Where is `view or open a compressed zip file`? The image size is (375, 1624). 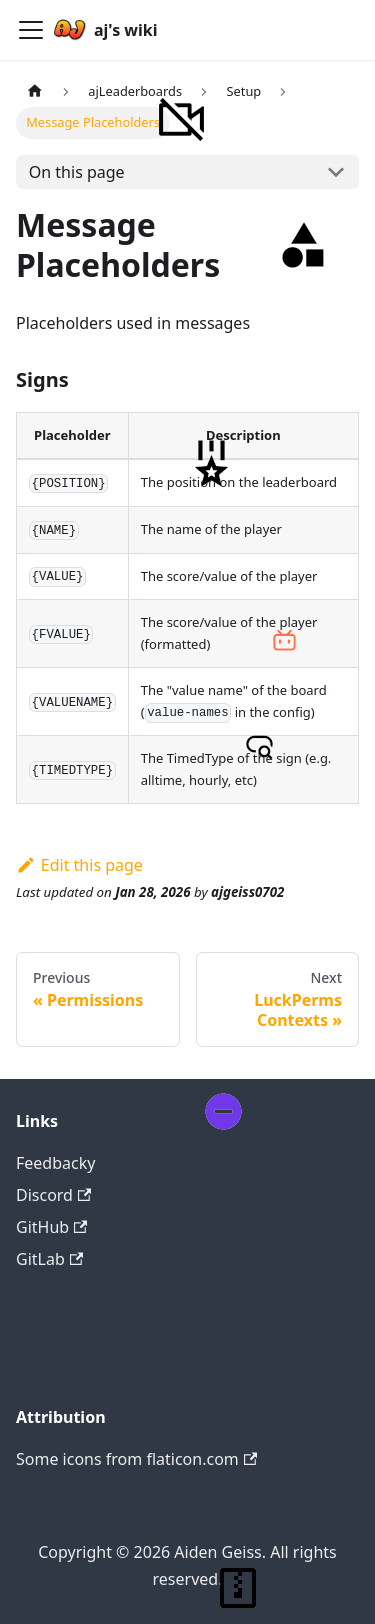 view or open a compressed zip file is located at coordinates (238, 1588).